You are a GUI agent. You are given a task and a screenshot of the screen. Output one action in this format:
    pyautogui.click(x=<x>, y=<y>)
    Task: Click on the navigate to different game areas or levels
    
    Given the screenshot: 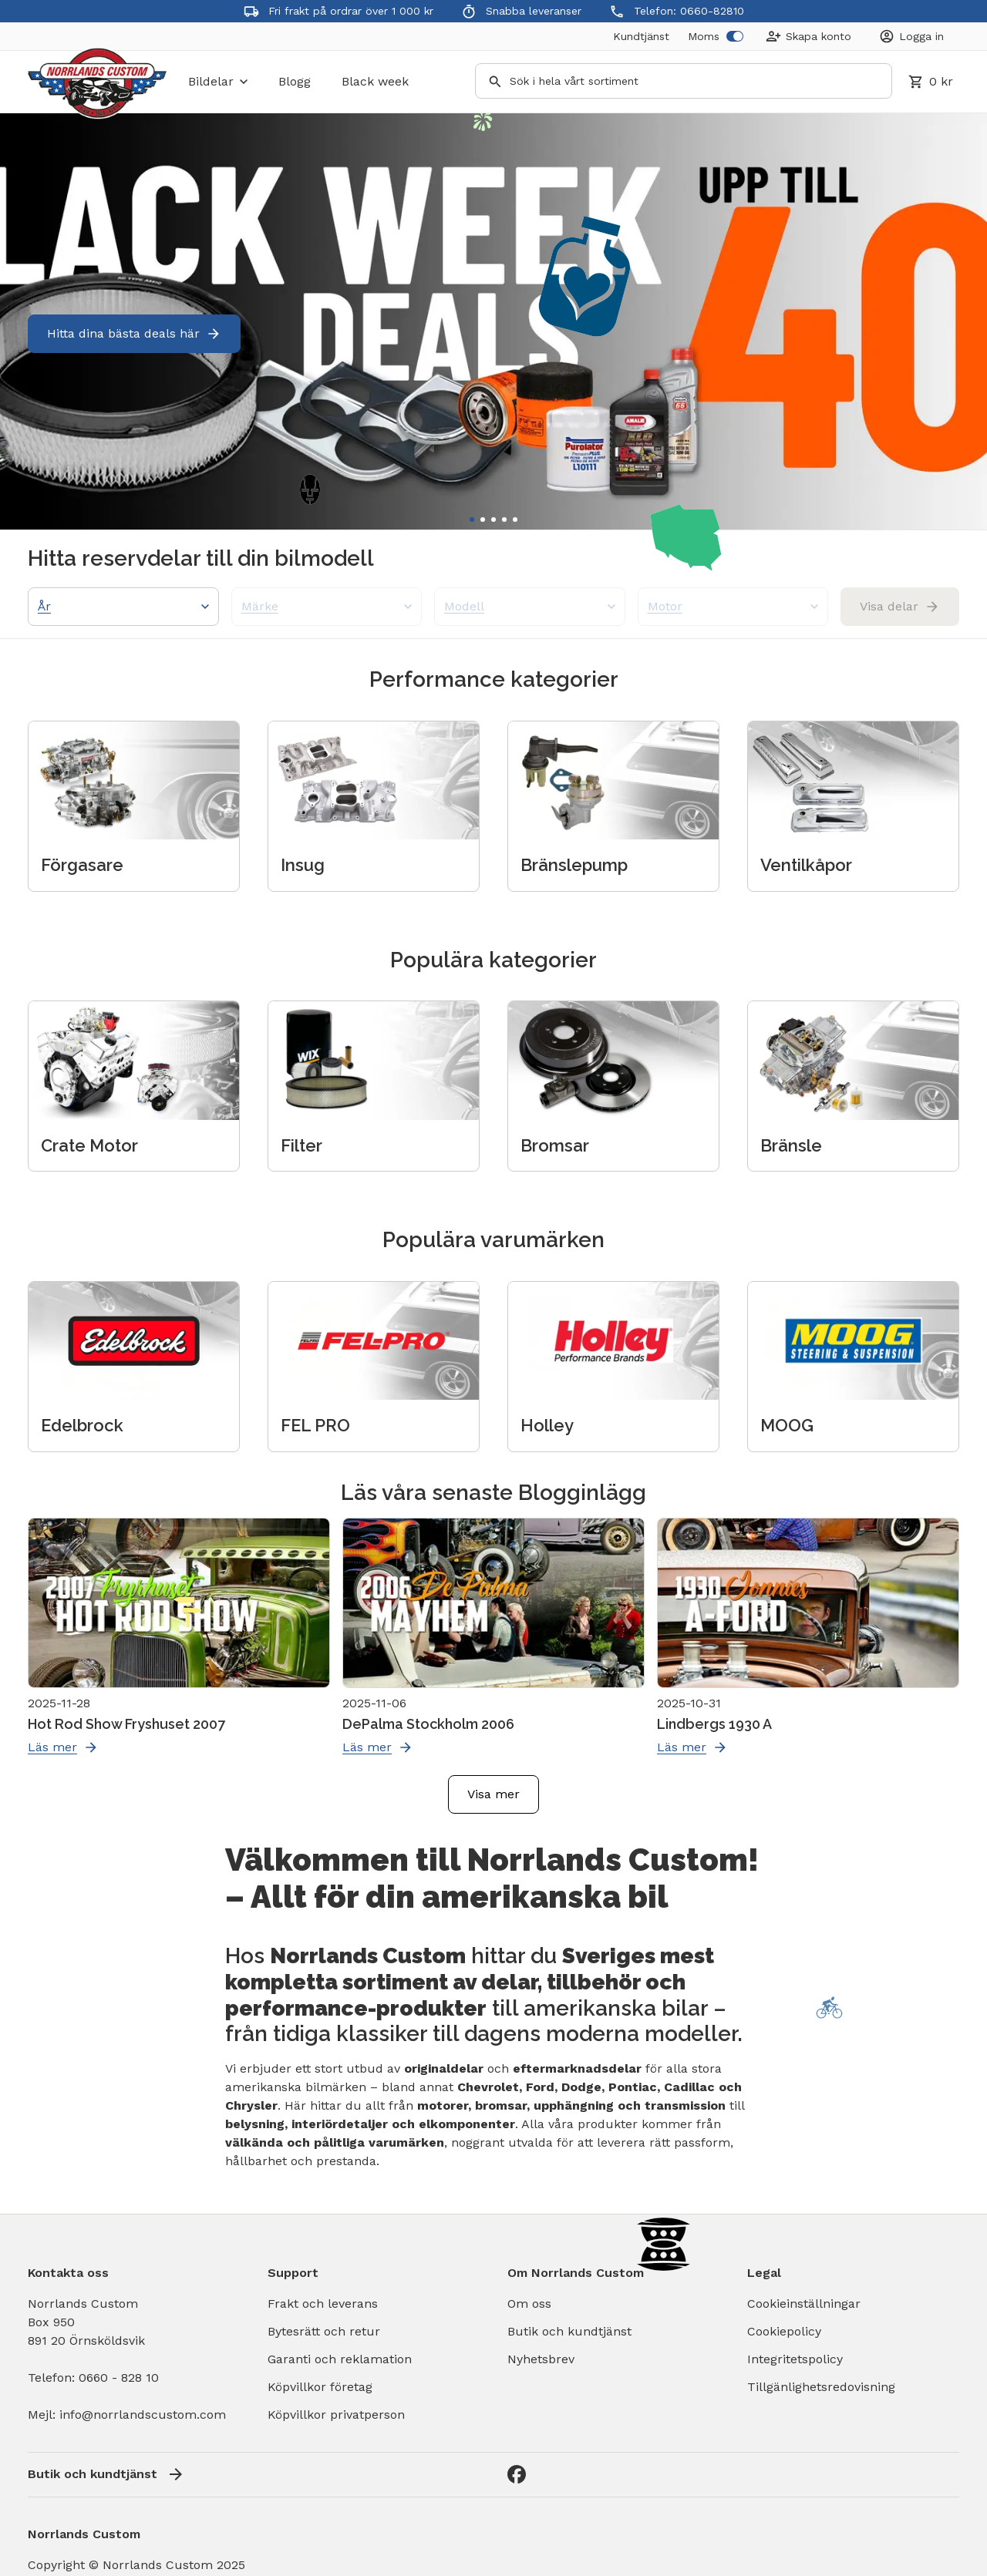 What is the action you would take?
    pyautogui.click(x=187, y=1609)
    